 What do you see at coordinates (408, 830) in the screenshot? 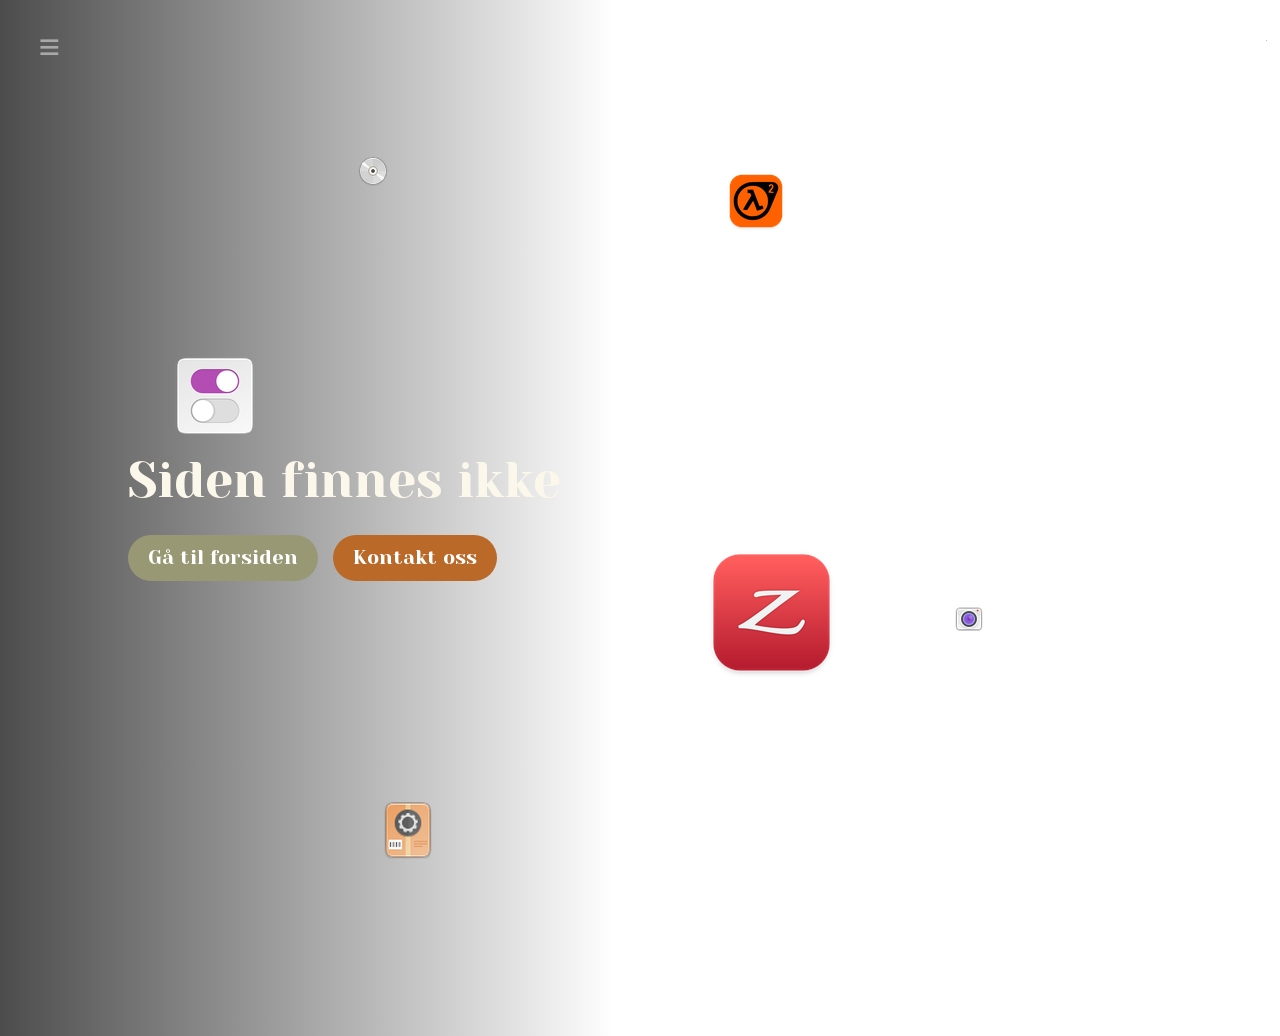
I see `indicates package installation or setup in progress` at bounding box center [408, 830].